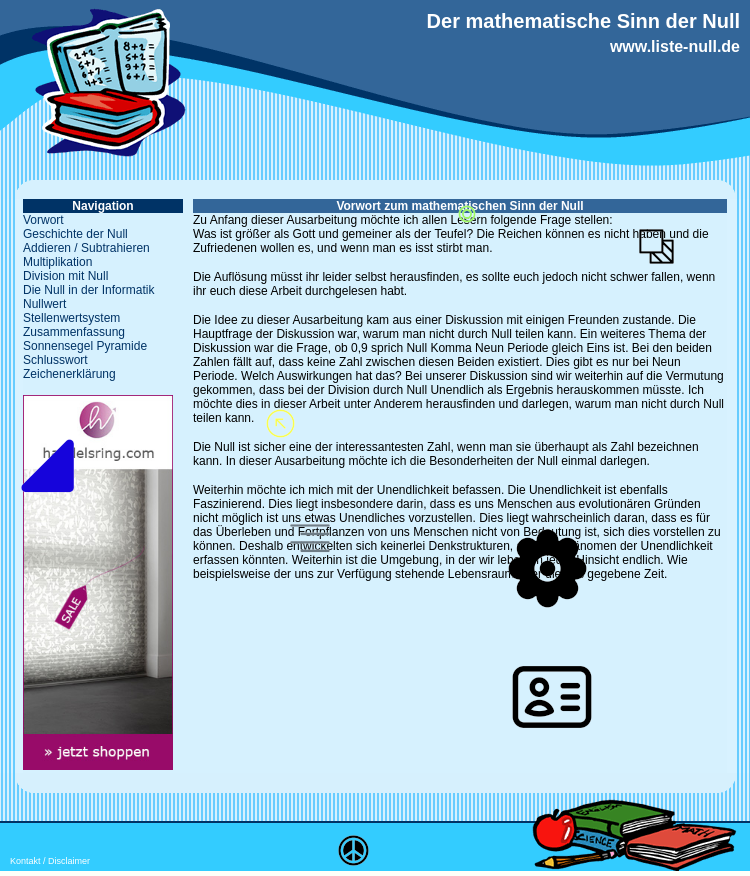  I want to click on access garden or plant care features, so click(547, 568).